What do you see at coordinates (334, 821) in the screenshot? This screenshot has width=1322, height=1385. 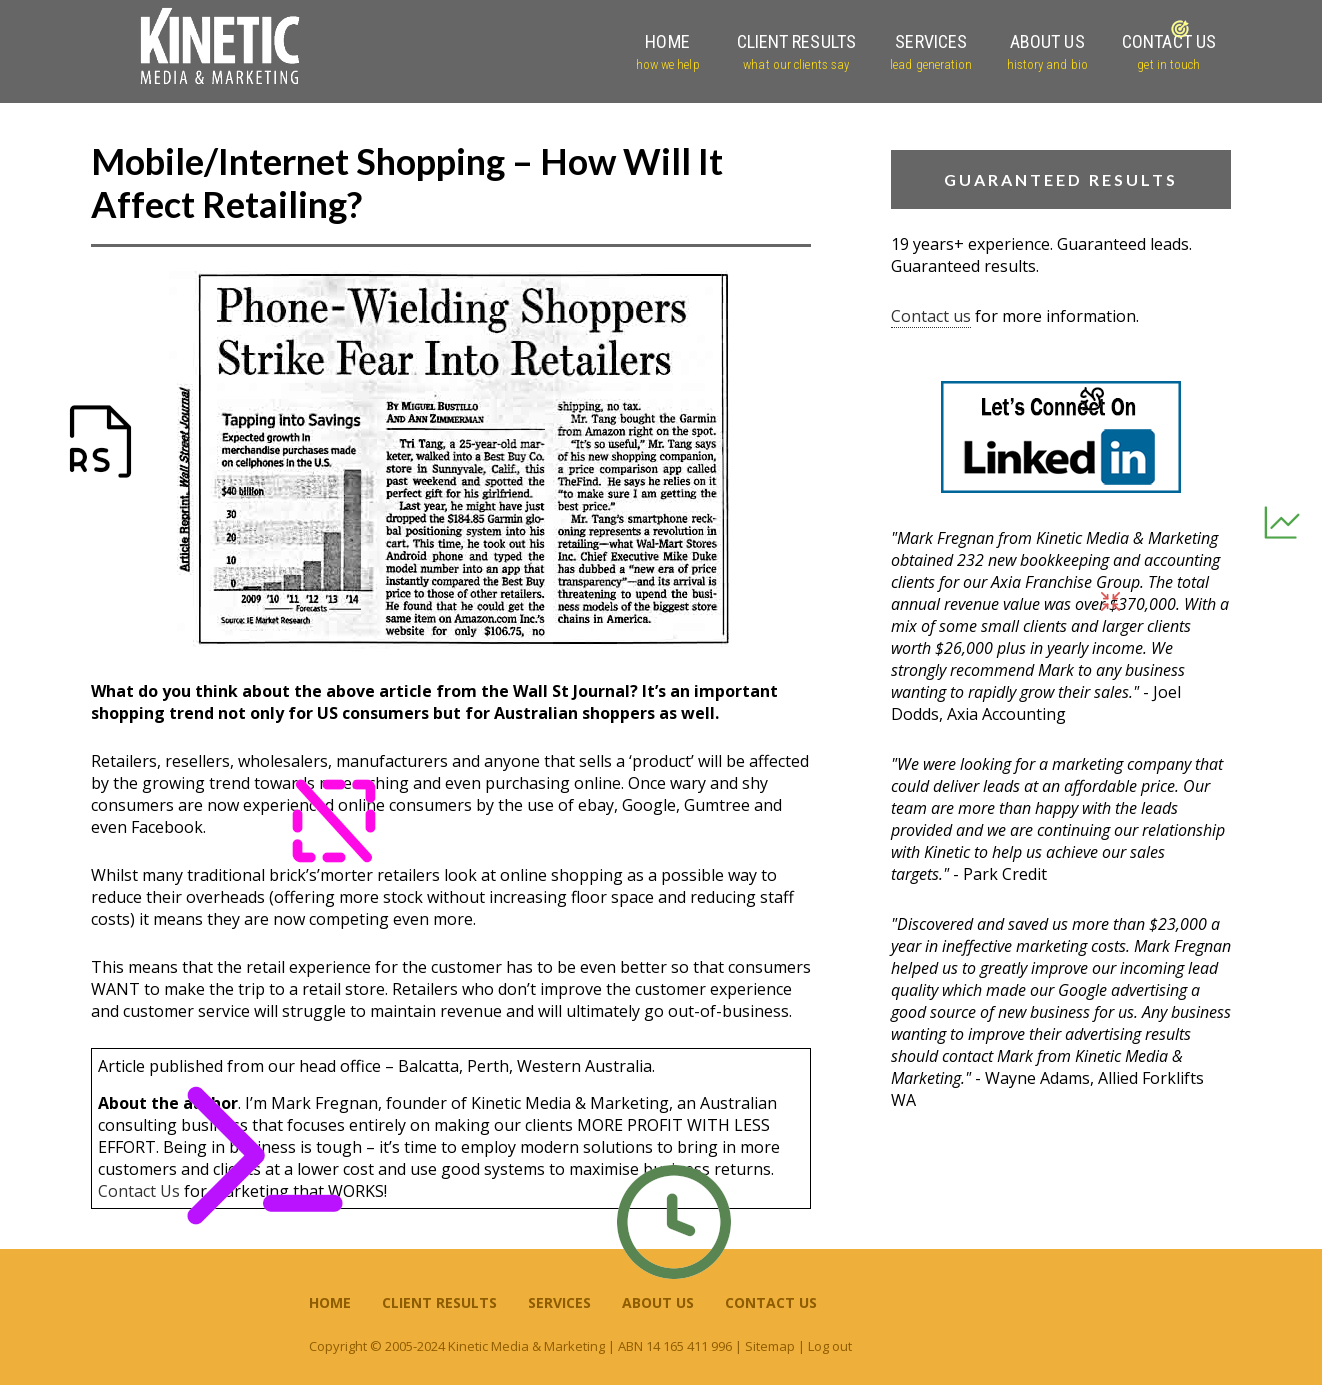 I see `disable selection mode` at bounding box center [334, 821].